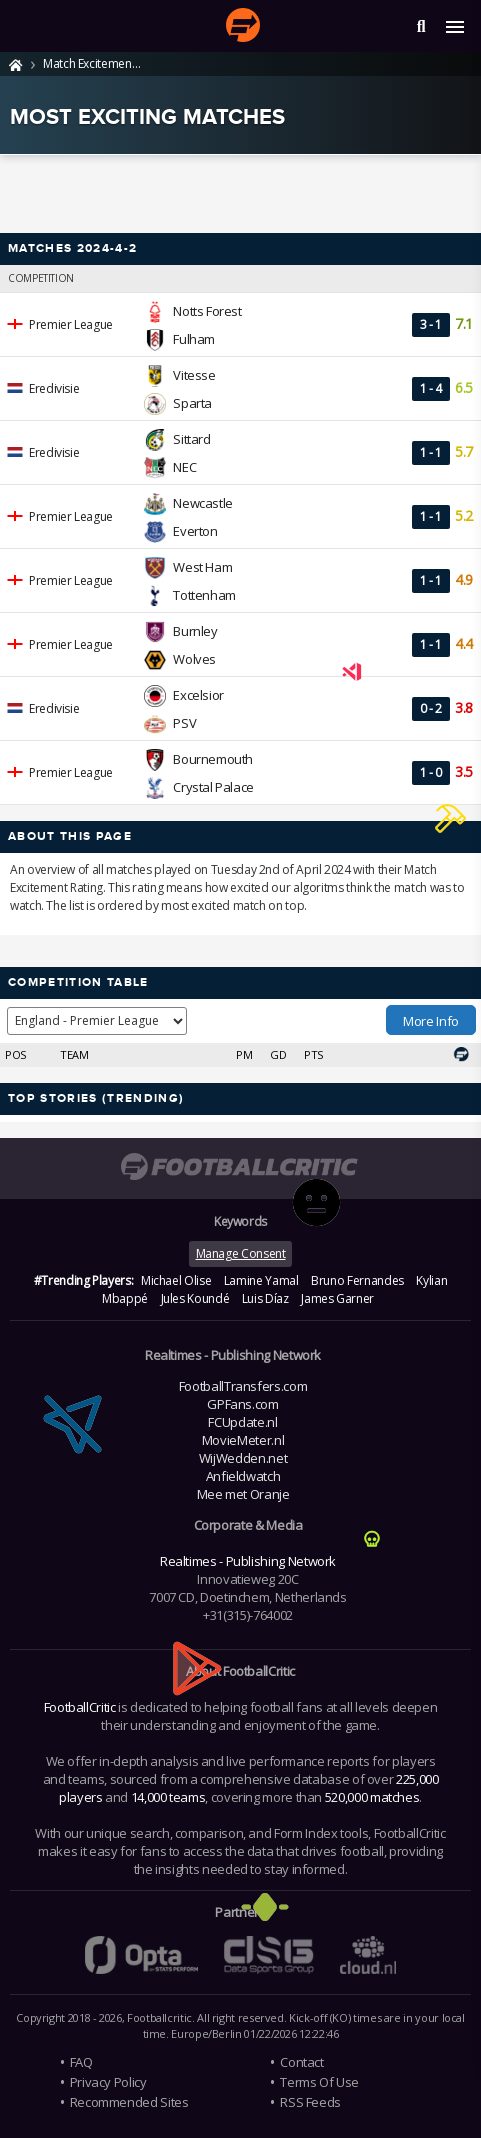 This screenshot has height=2138, width=481. What do you see at coordinates (192, 1668) in the screenshot?
I see `open the google play store` at bounding box center [192, 1668].